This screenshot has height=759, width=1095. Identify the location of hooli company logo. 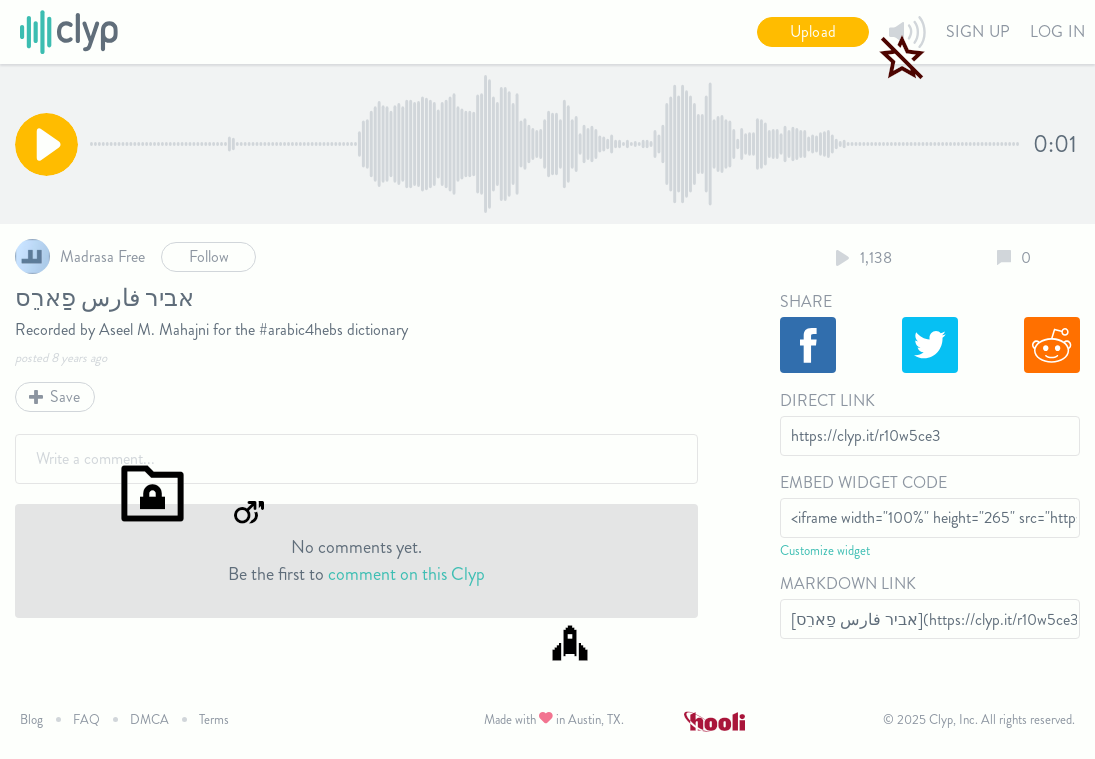
(714, 721).